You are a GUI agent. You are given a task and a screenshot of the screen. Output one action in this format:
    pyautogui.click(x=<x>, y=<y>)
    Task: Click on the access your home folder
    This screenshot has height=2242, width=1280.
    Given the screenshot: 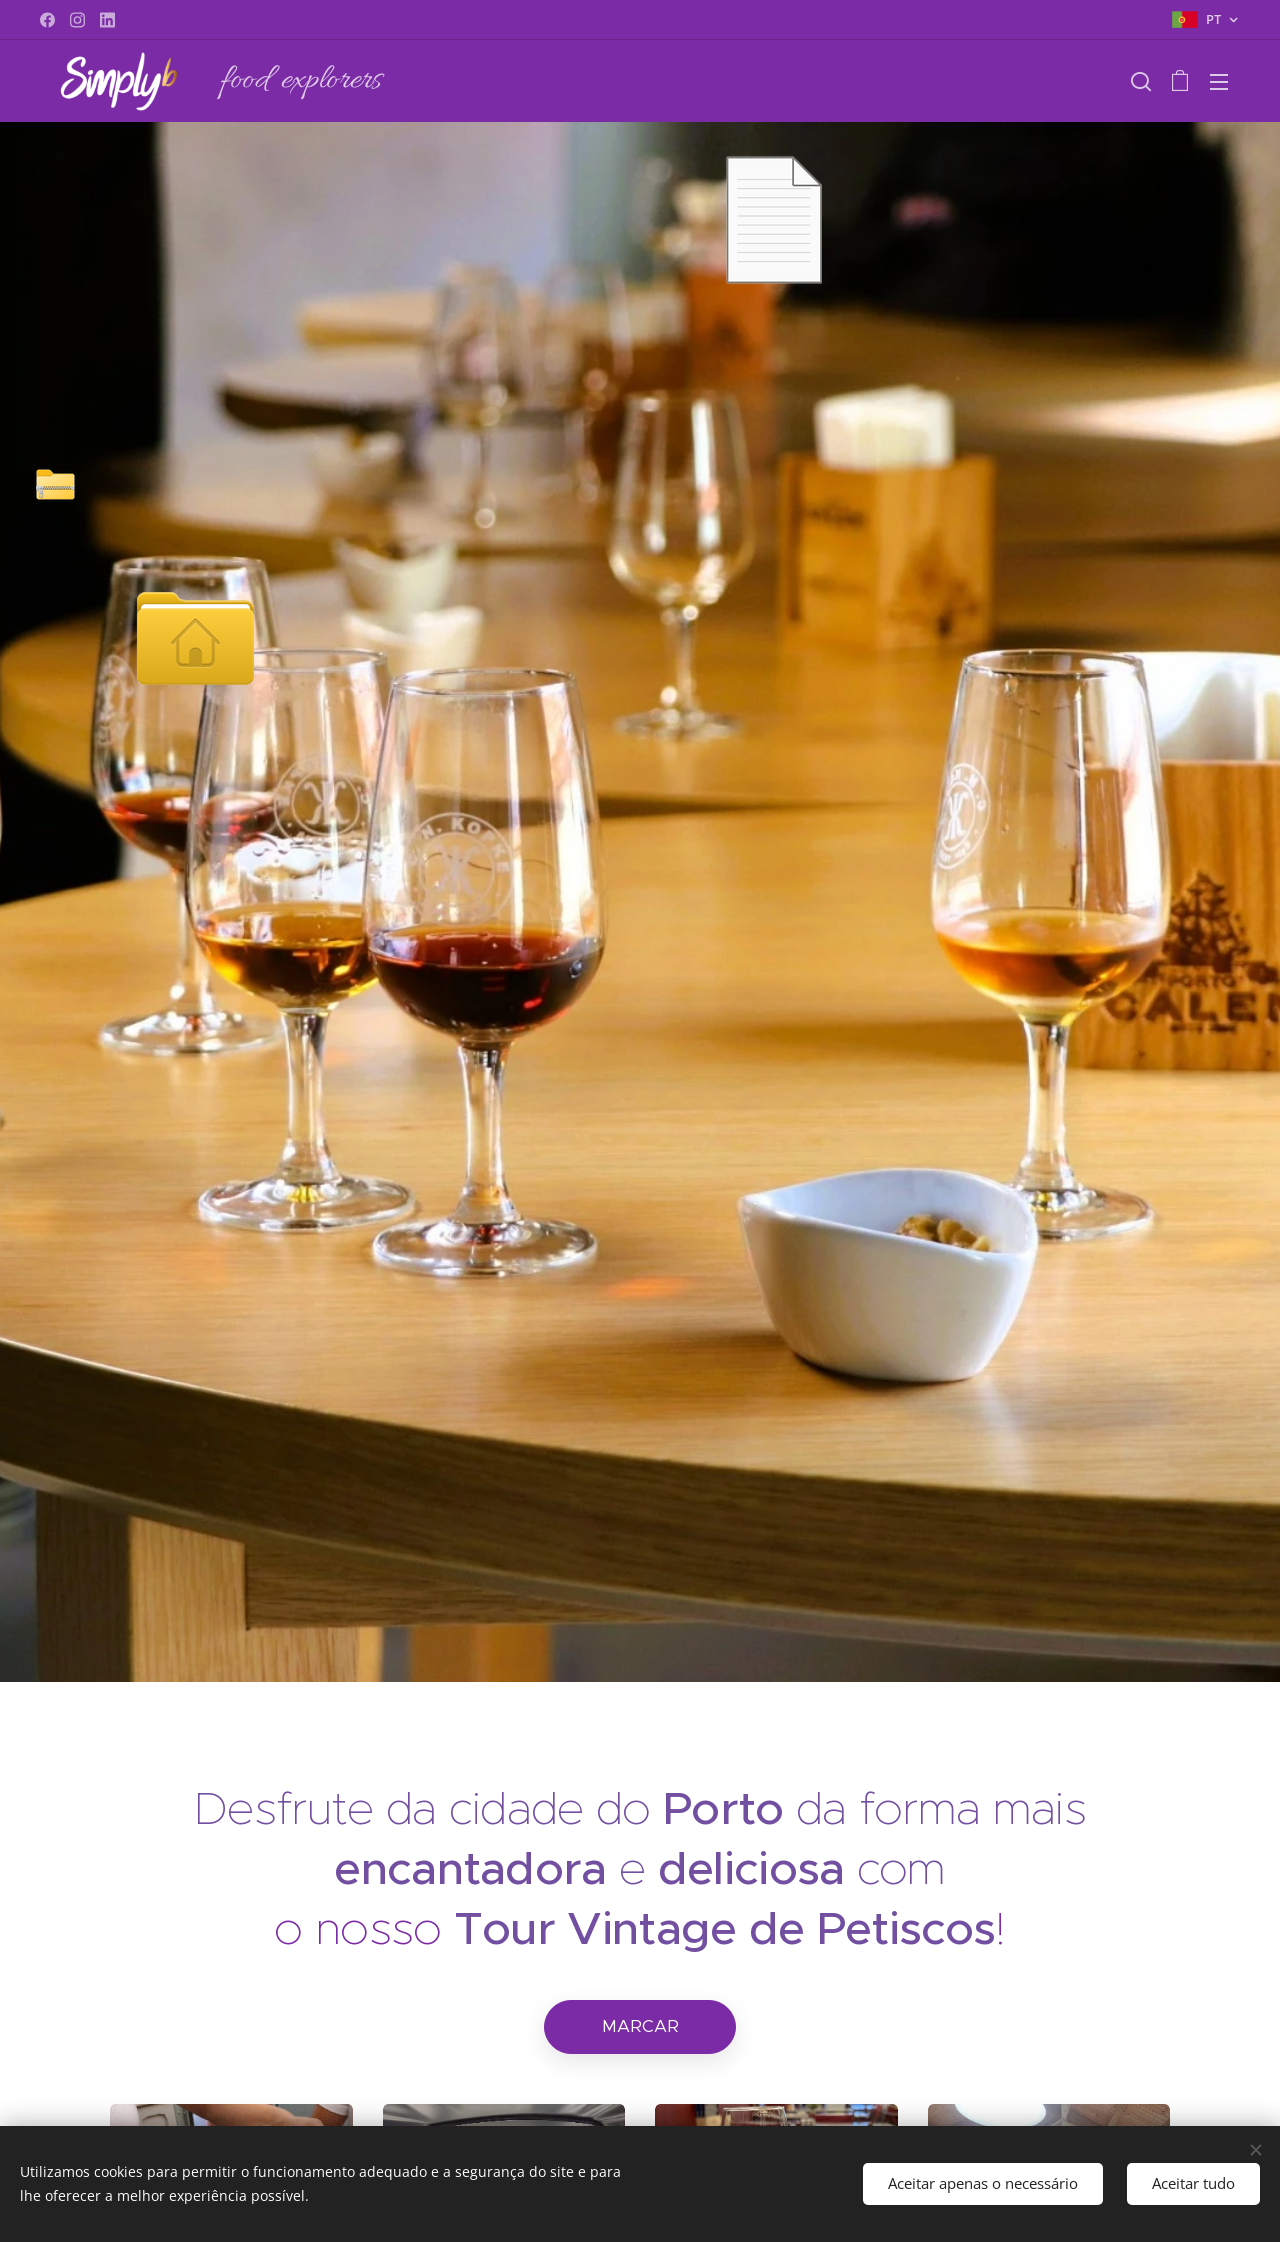 What is the action you would take?
    pyautogui.click(x=195, y=638)
    